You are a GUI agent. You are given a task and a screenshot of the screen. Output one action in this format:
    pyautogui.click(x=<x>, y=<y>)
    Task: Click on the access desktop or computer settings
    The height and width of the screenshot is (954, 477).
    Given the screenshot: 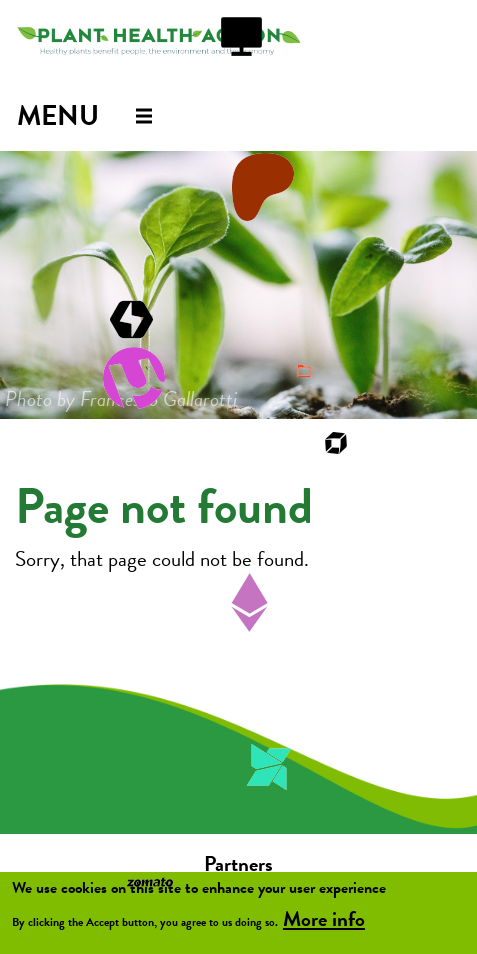 What is the action you would take?
    pyautogui.click(x=241, y=35)
    